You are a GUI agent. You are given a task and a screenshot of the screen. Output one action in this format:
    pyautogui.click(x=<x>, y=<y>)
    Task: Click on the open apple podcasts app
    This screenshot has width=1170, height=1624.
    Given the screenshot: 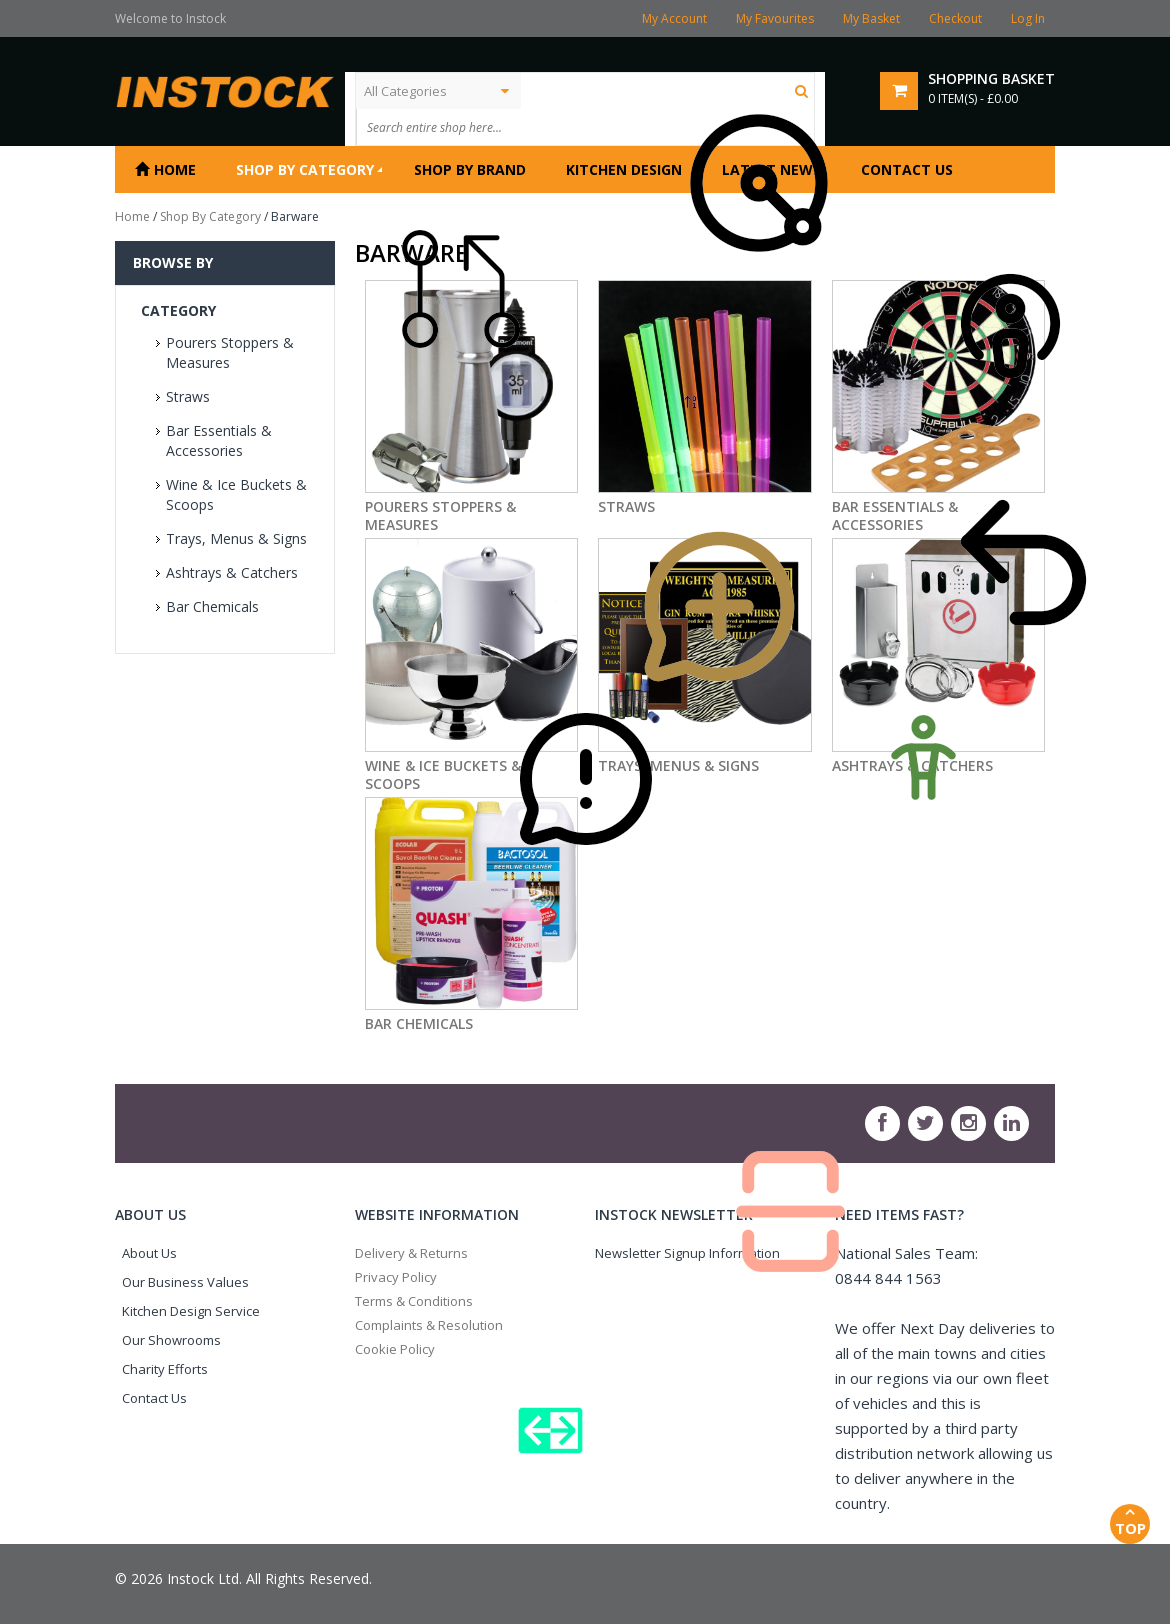 What is the action you would take?
    pyautogui.click(x=1010, y=323)
    